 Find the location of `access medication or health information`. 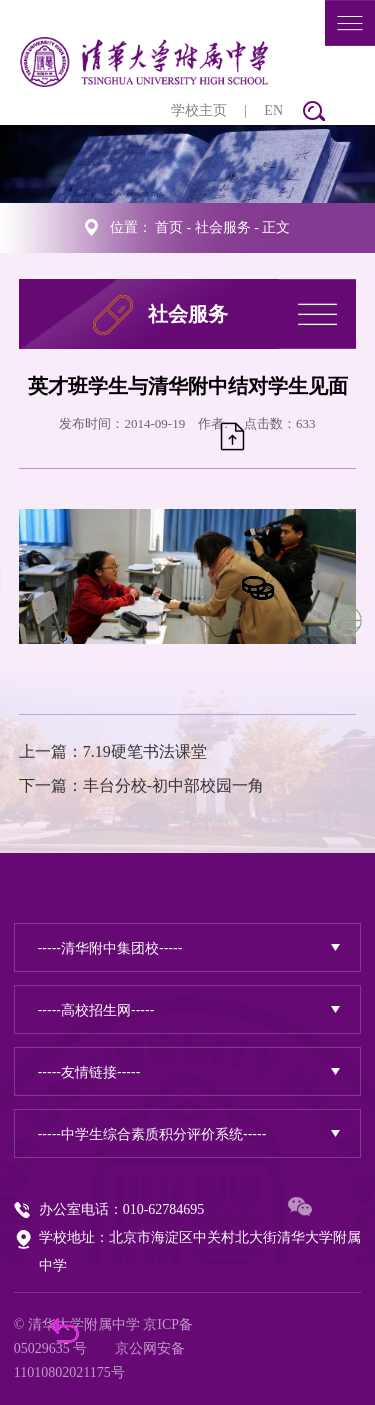

access medication or health information is located at coordinates (113, 315).